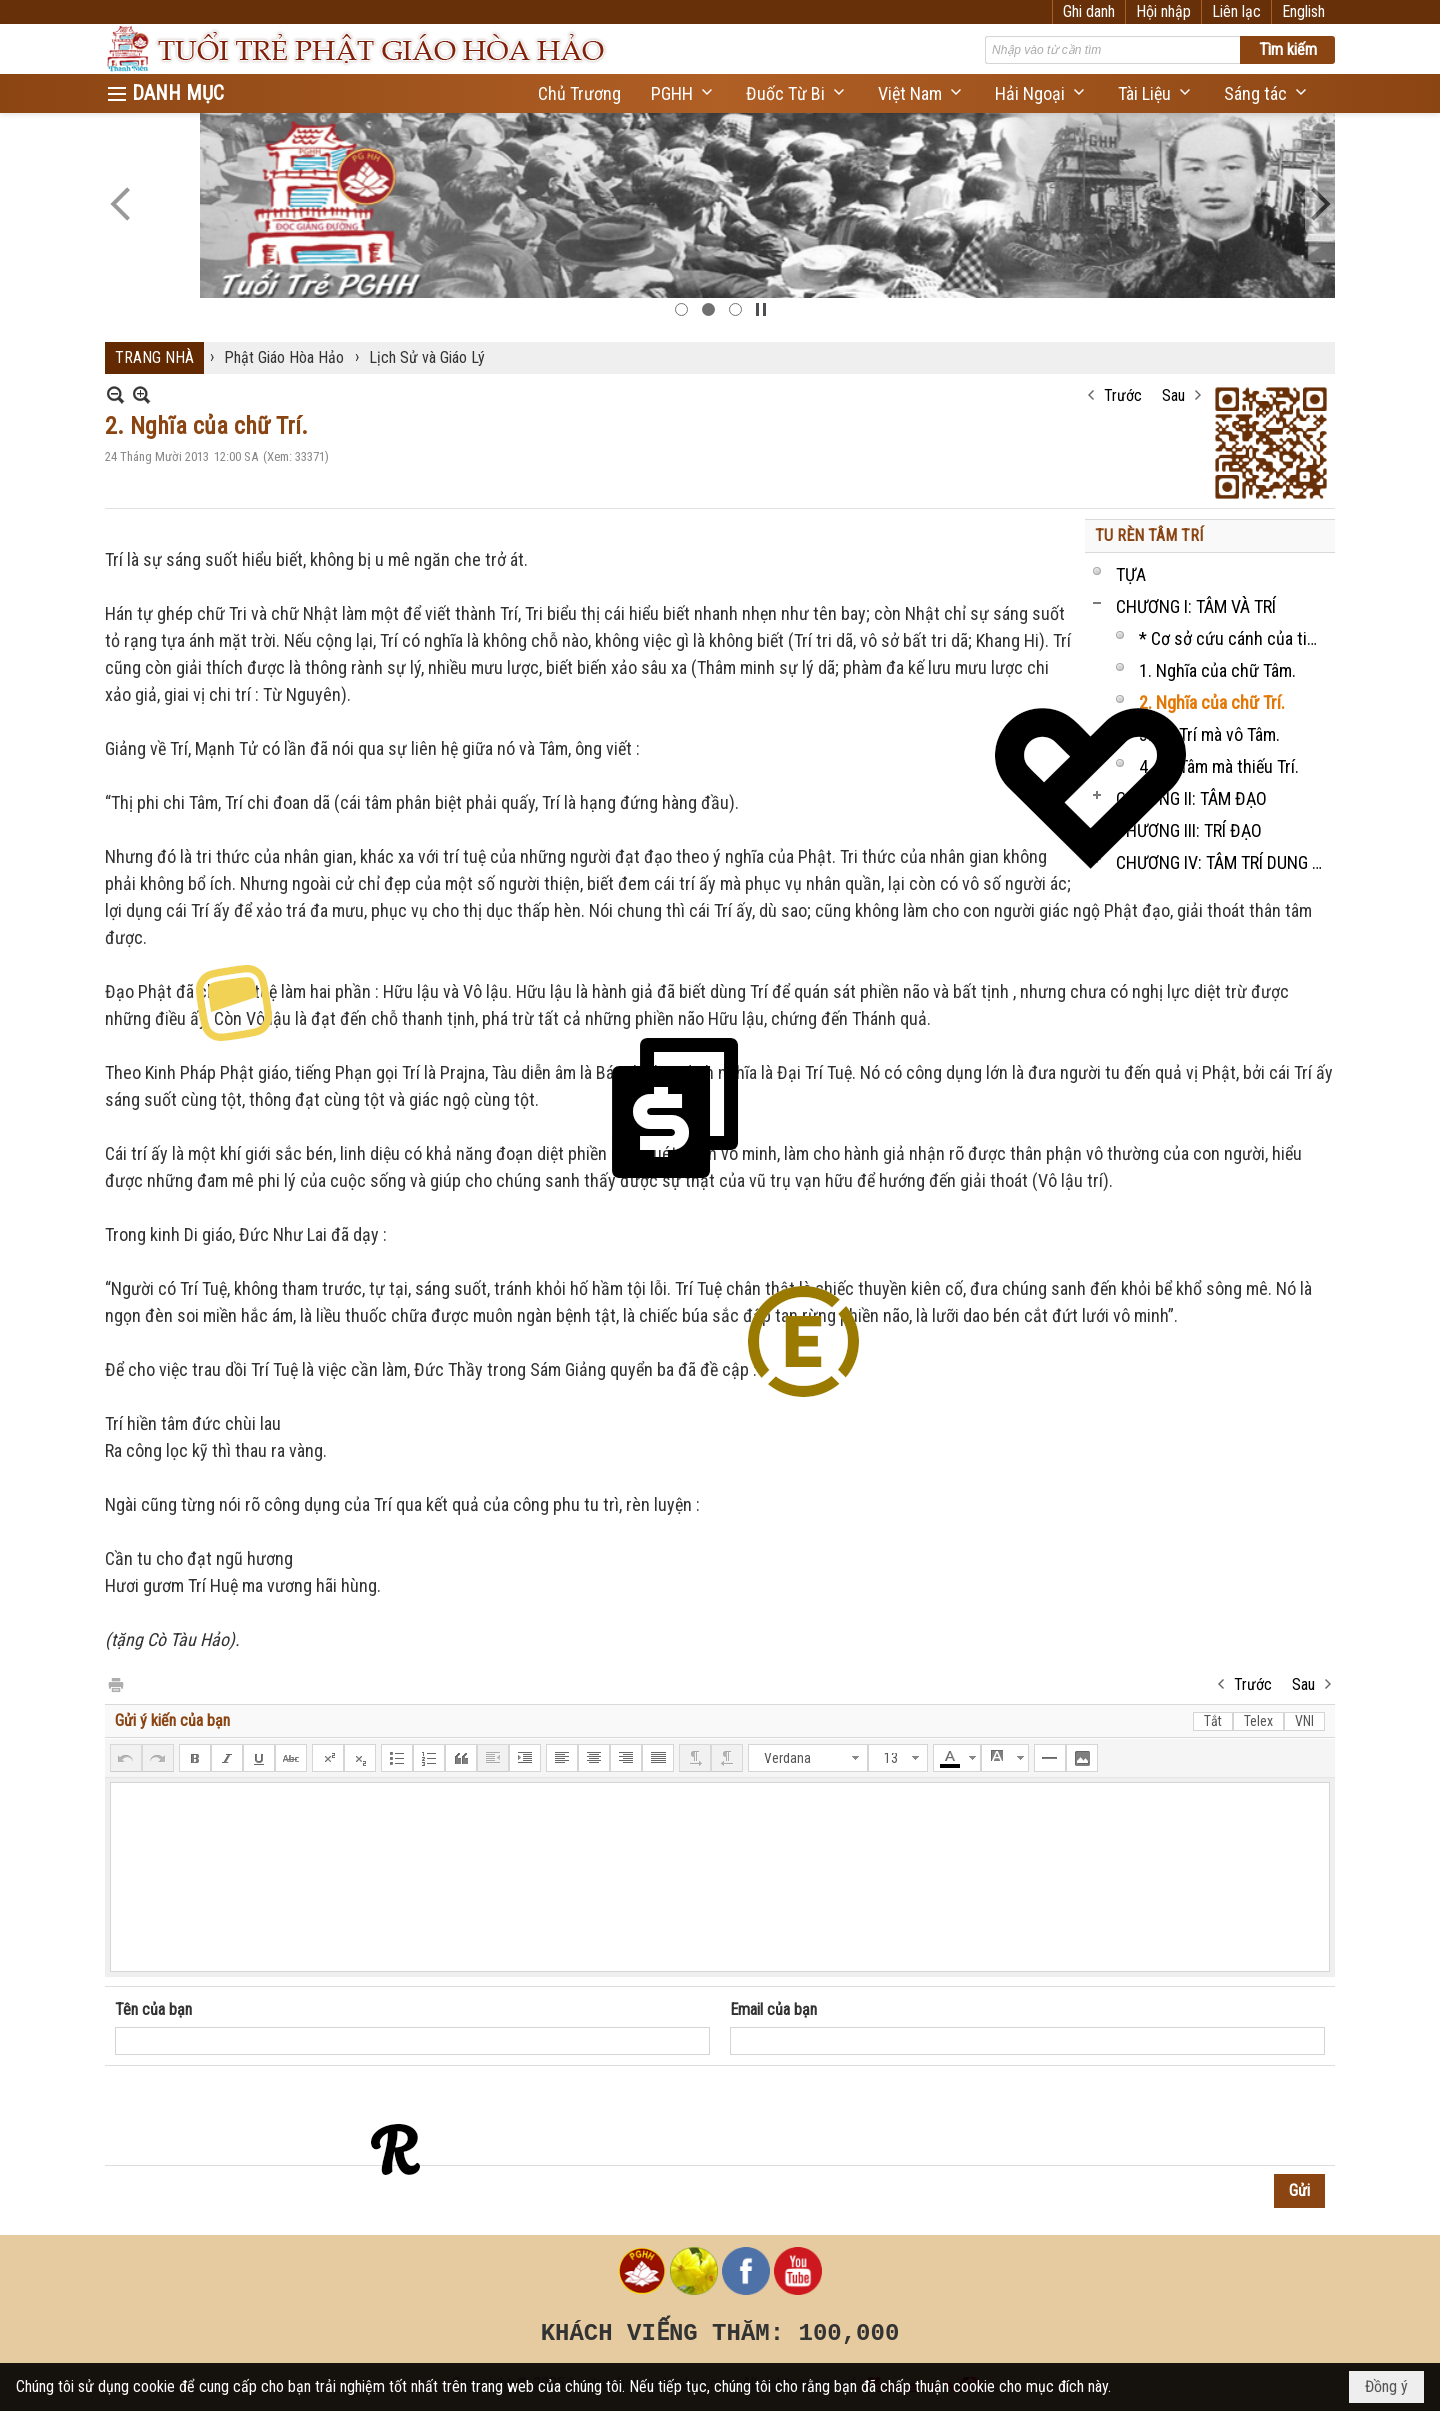 The height and width of the screenshot is (2411, 1440). I want to click on open the Expensify app, so click(803, 1341).